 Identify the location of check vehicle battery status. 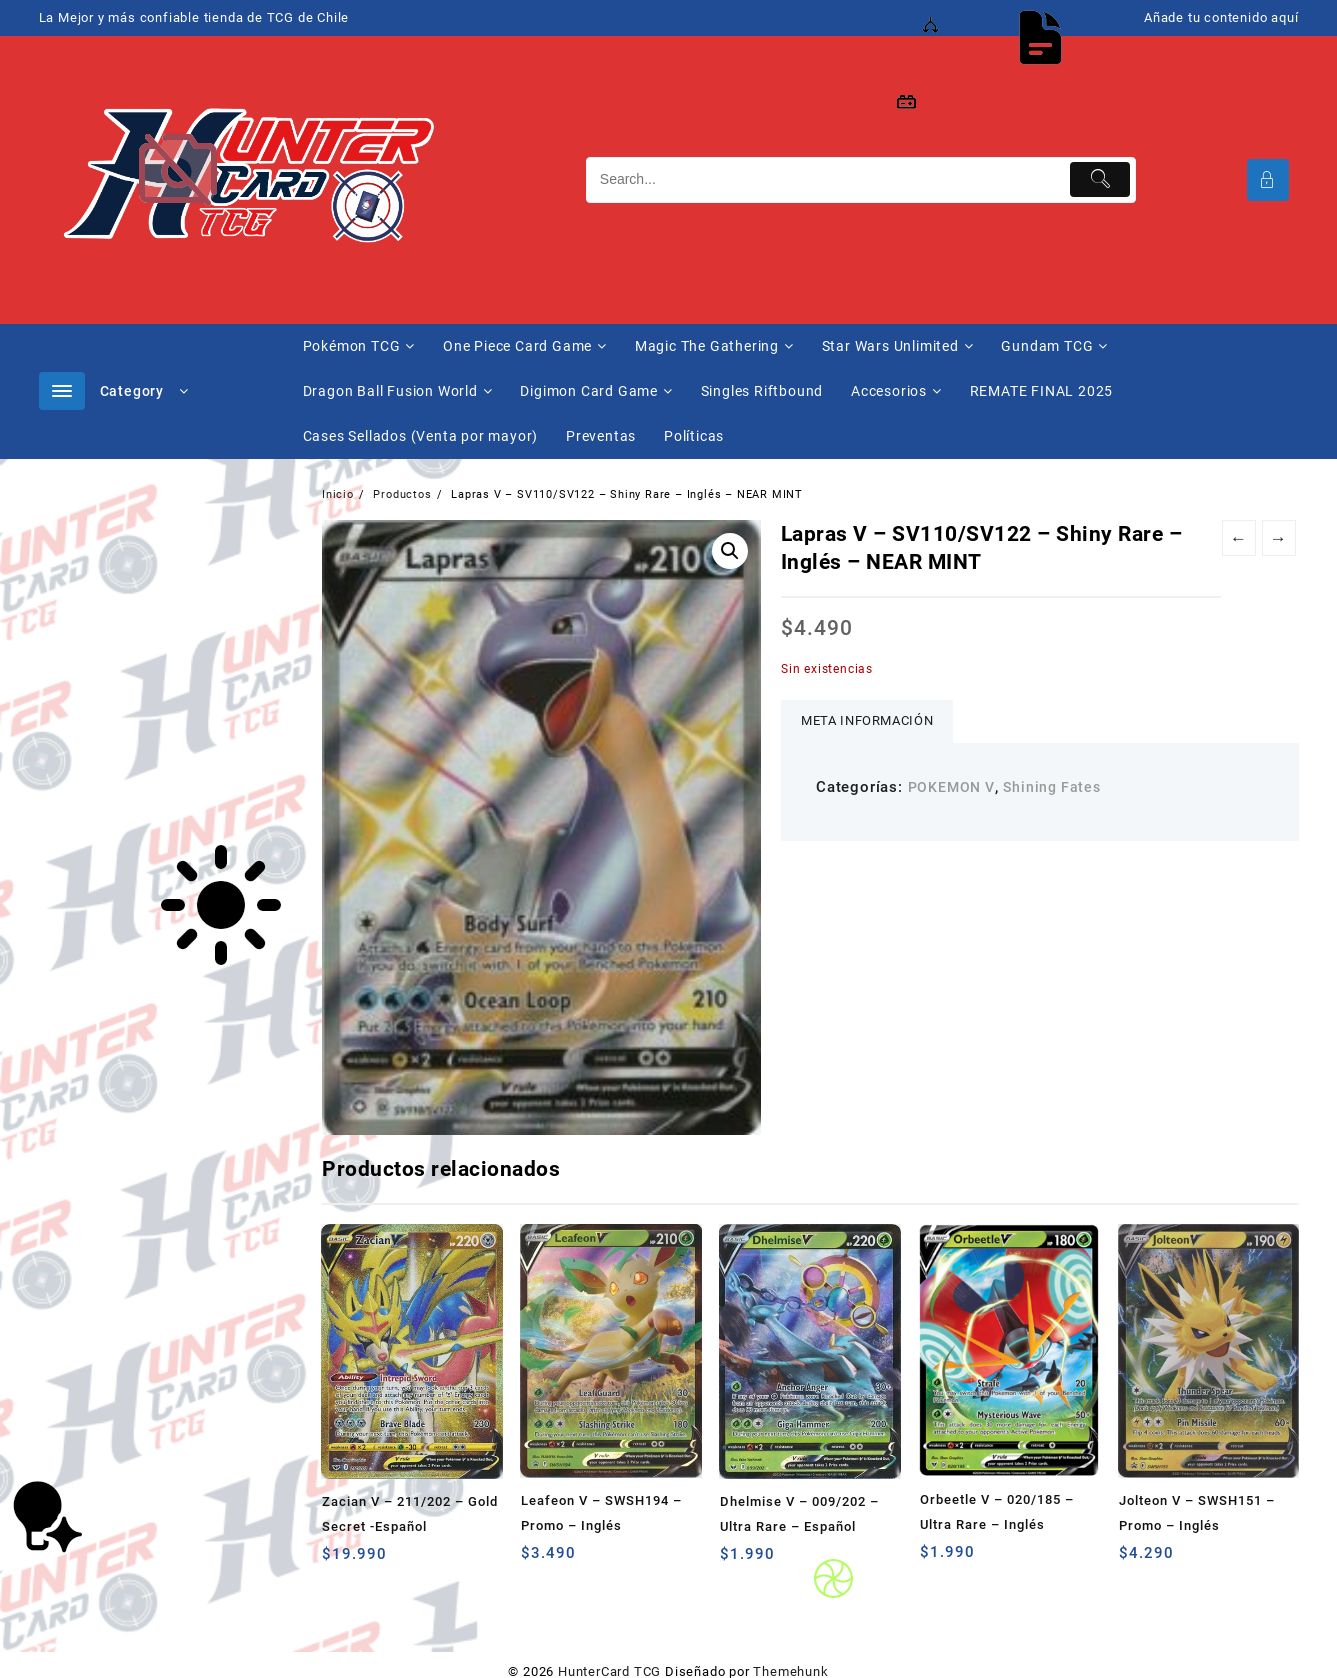
(906, 102).